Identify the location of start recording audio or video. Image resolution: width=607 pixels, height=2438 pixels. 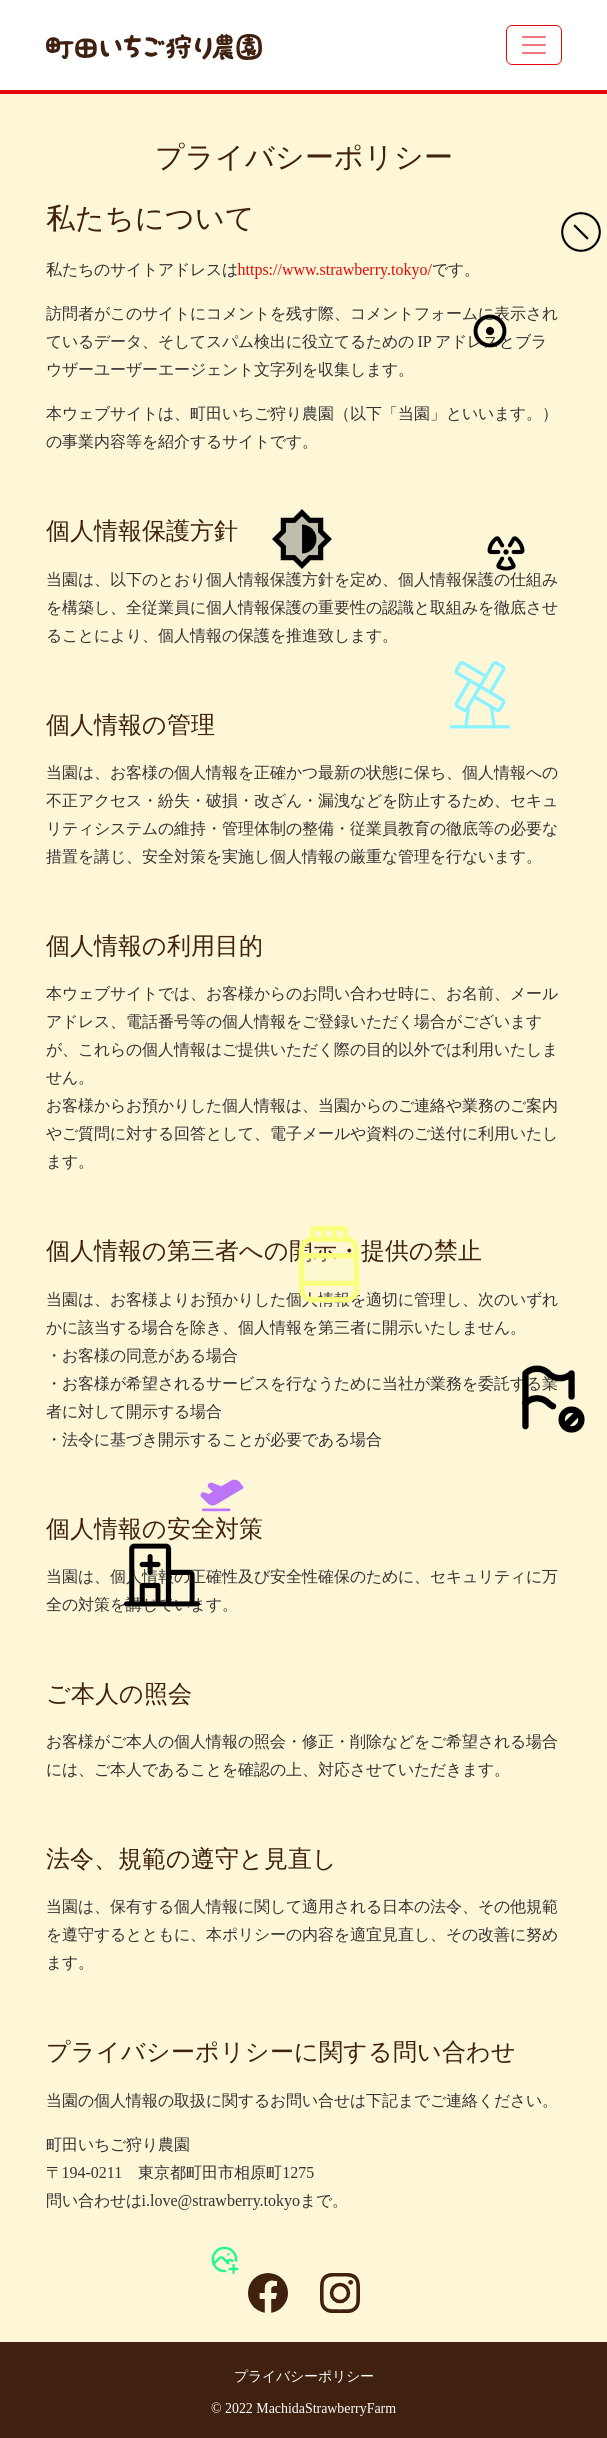
(490, 331).